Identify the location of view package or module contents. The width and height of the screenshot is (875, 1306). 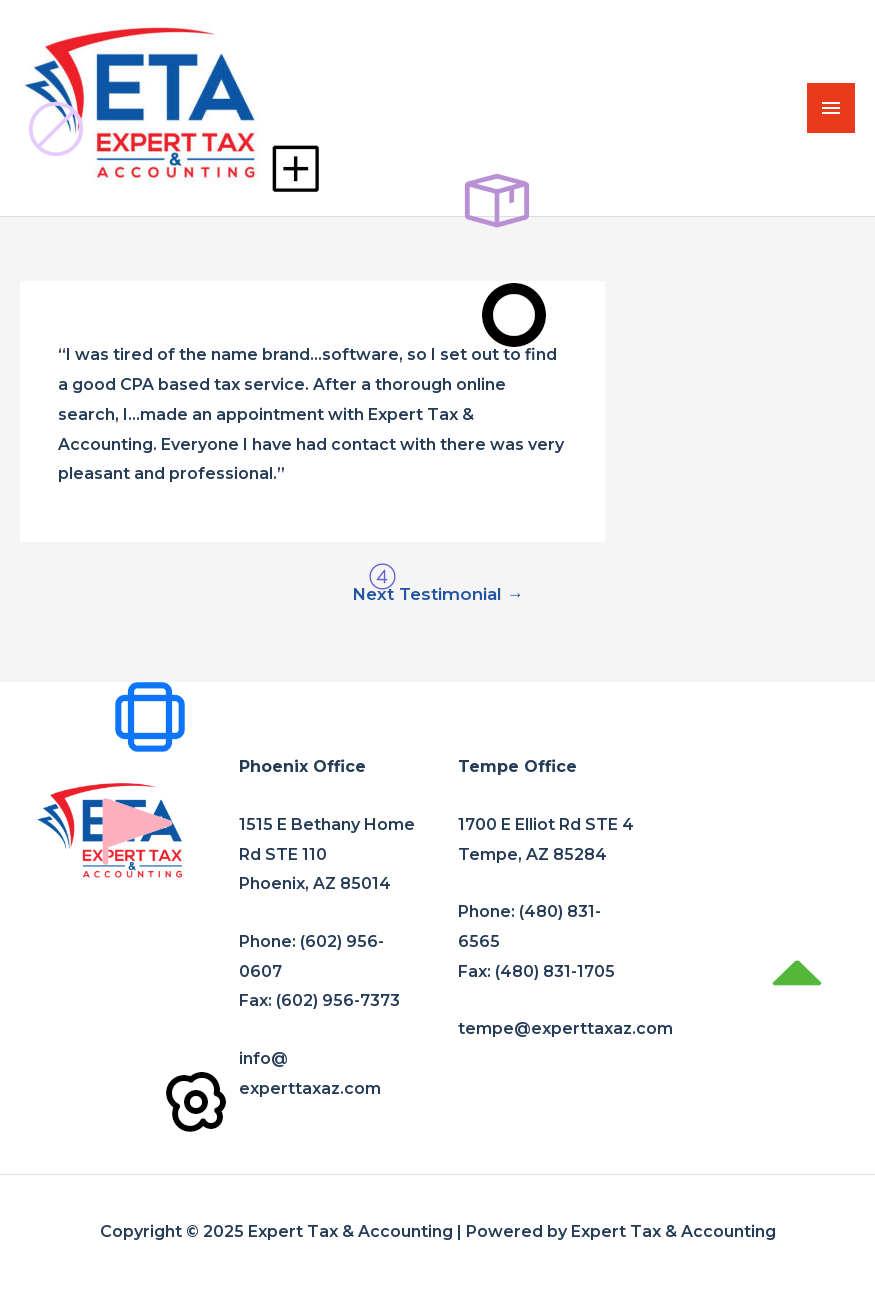
(494, 198).